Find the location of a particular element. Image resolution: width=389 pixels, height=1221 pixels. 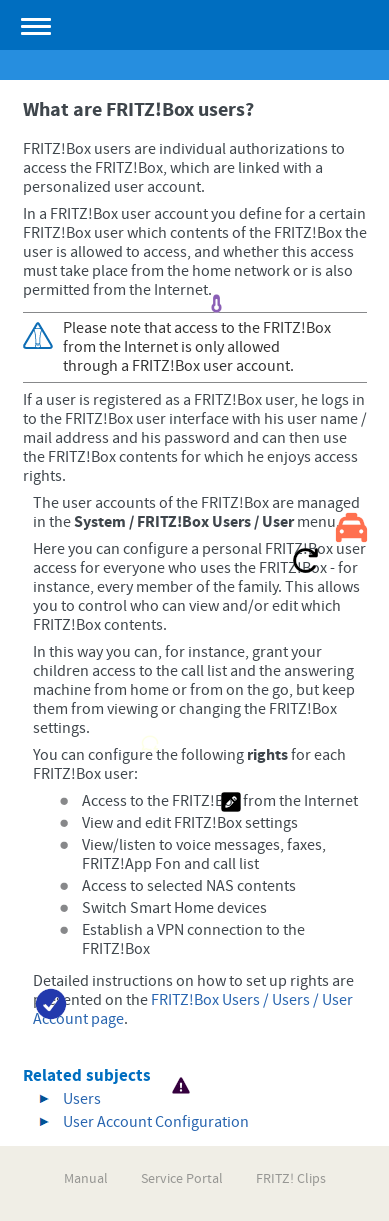

send a quick or instant message is located at coordinates (150, 743).